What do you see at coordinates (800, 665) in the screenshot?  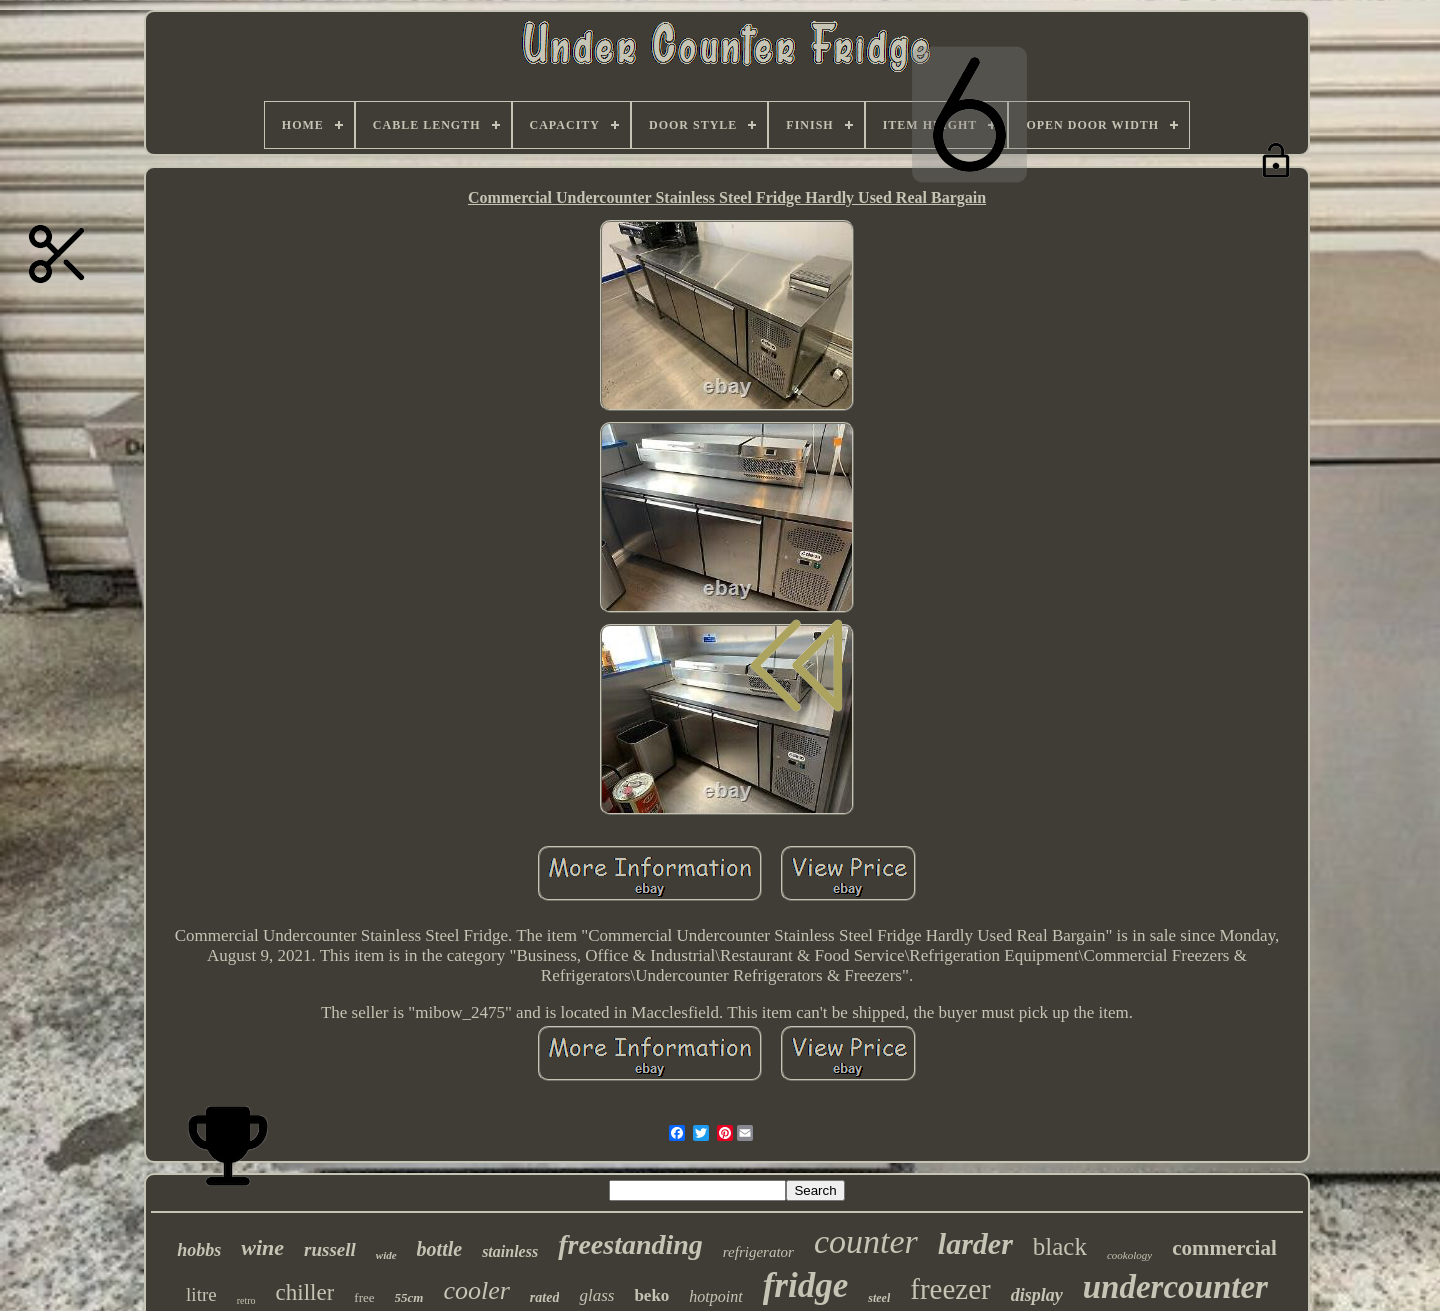 I see `go back to the beginning` at bounding box center [800, 665].